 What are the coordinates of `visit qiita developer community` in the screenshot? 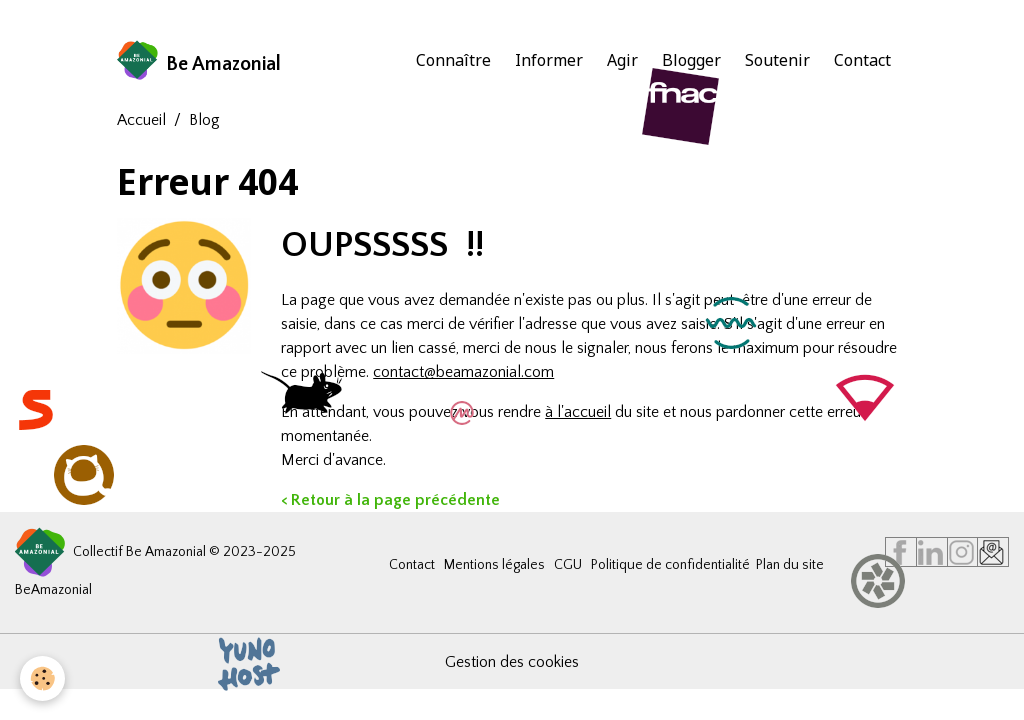 It's located at (84, 475).